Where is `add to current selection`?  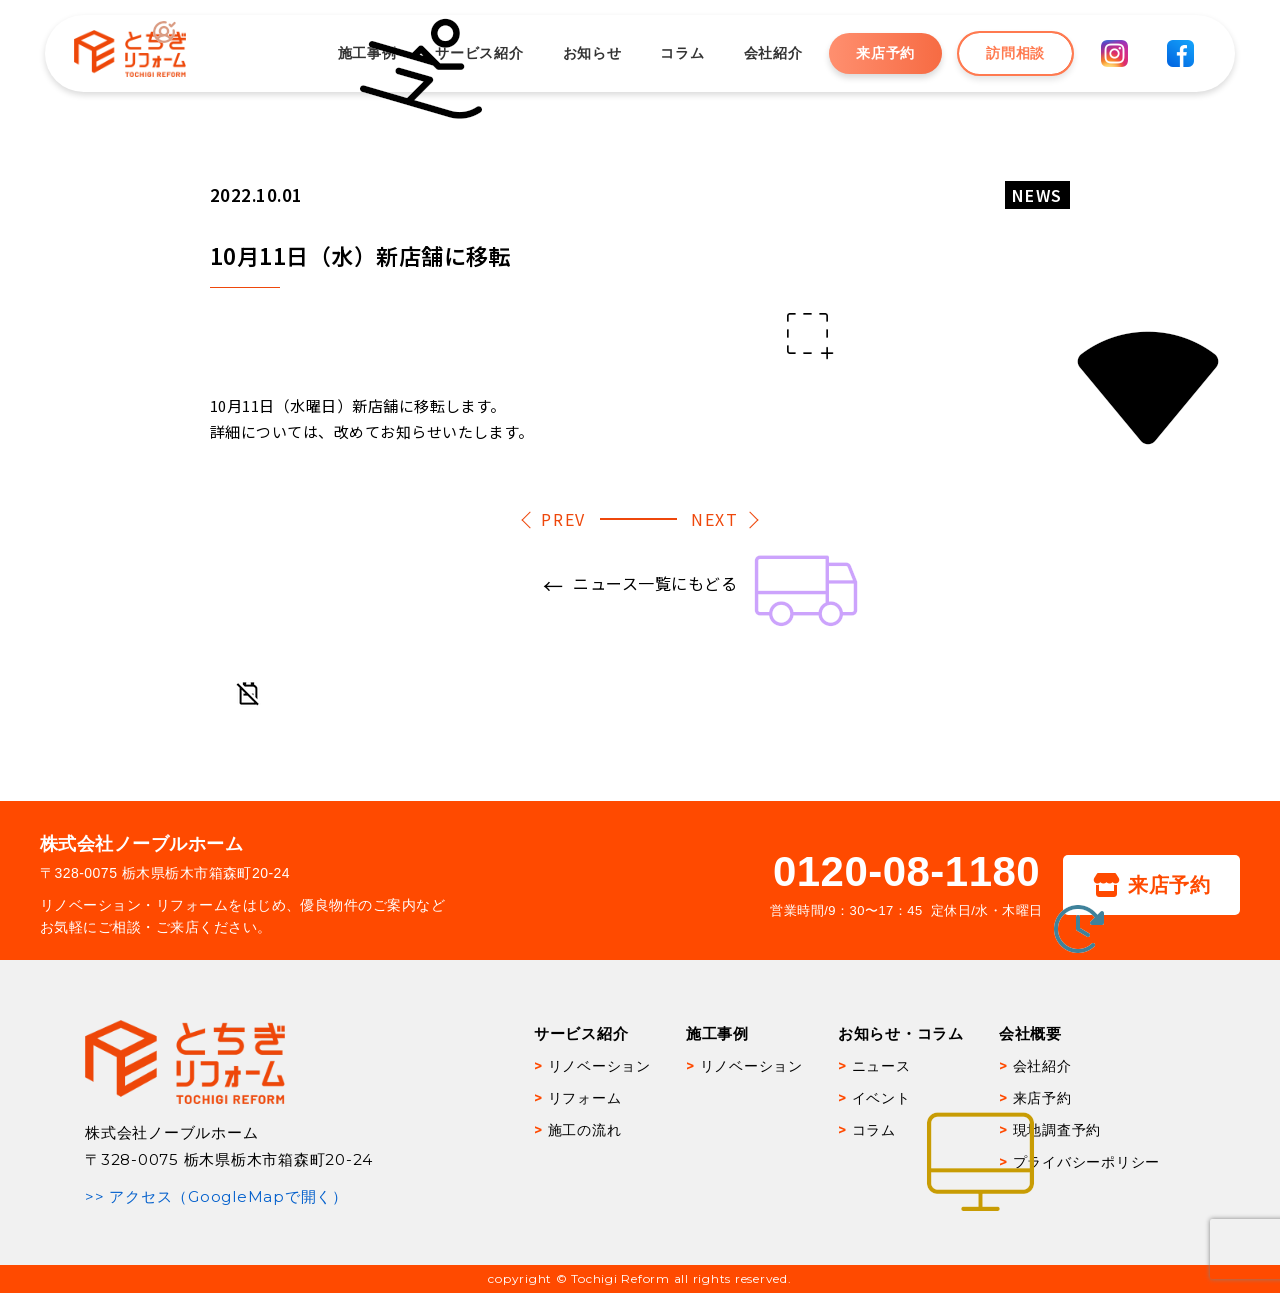 add to current selection is located at coordinates (807, 333).